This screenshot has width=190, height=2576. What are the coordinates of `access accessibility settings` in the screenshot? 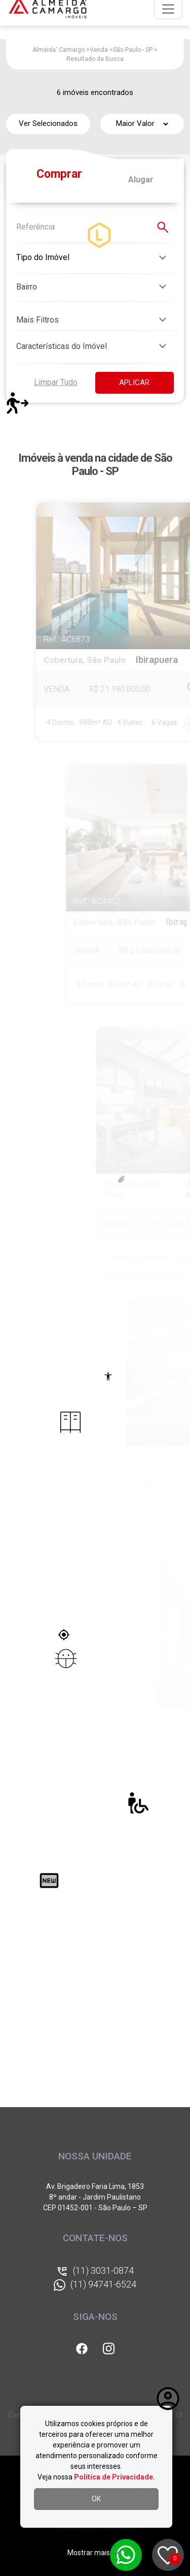 It's located at (108, 1376).